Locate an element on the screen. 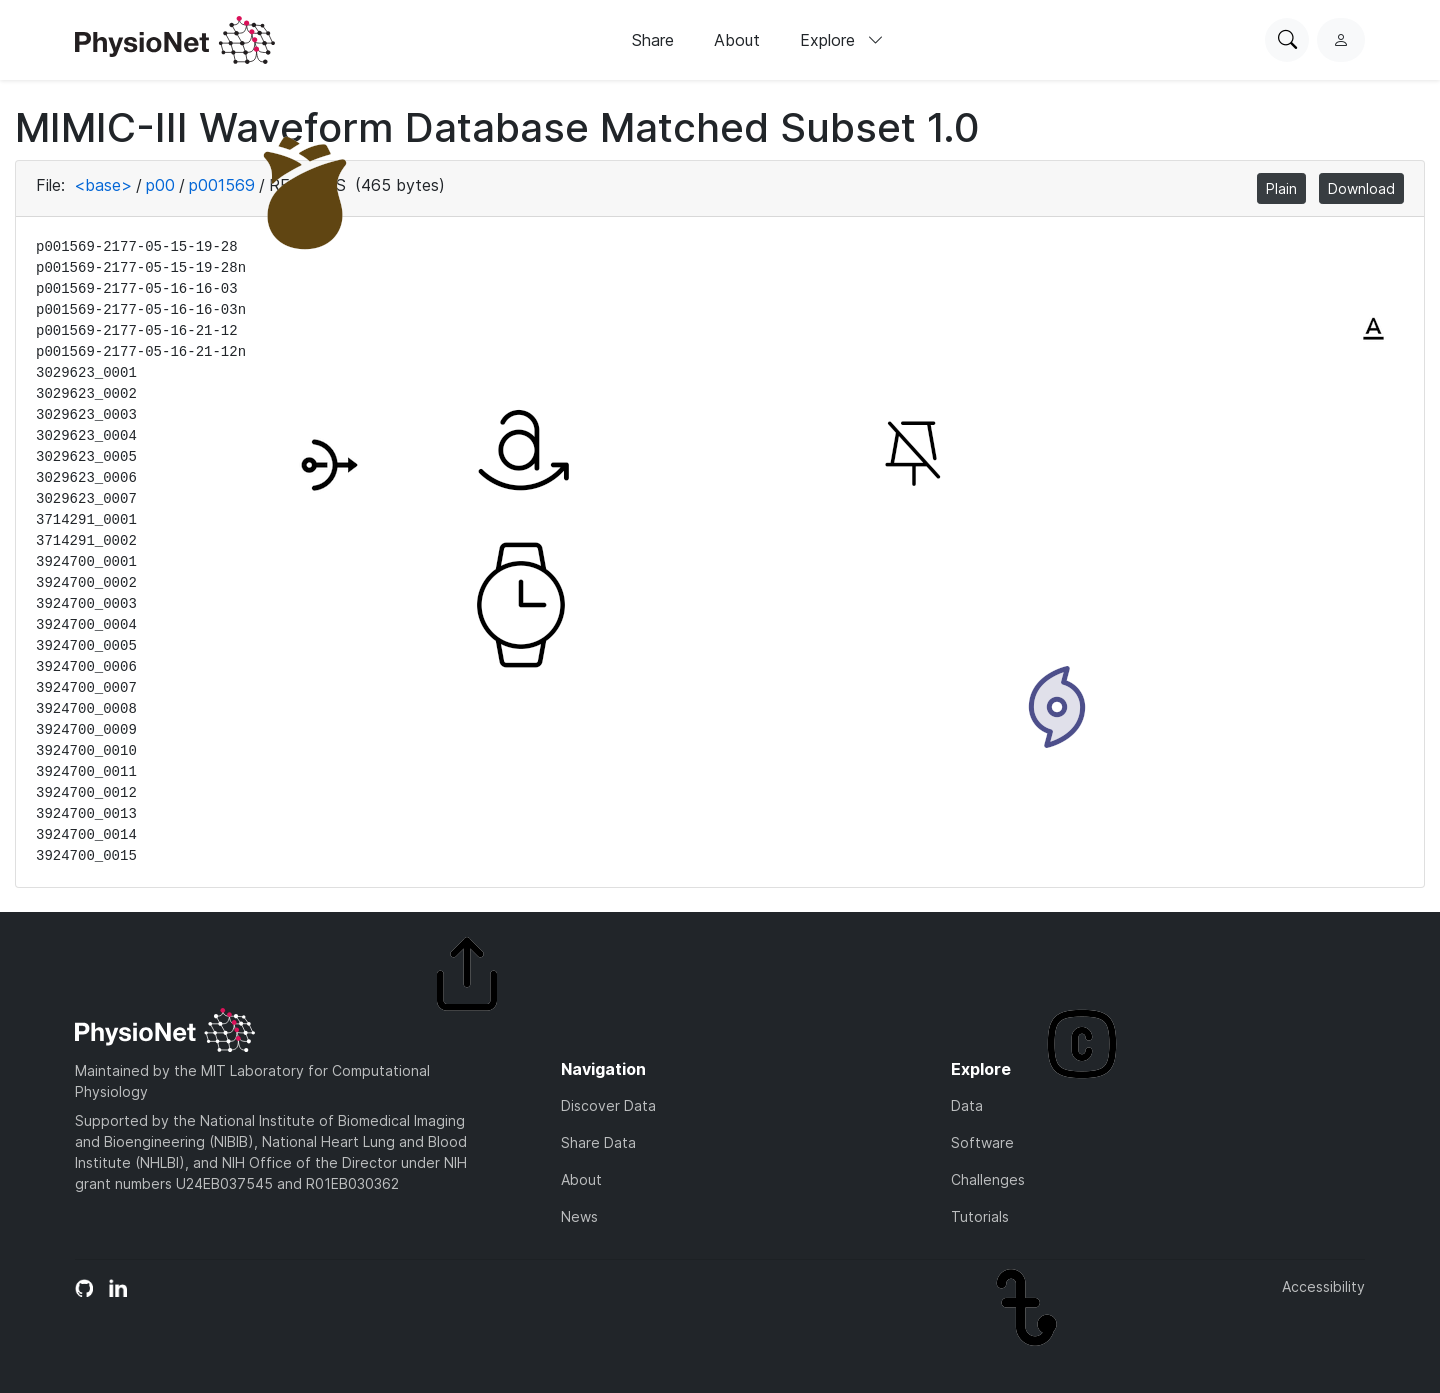 The width and height of the screenshot is (1440, 1393). unpin this item is located at coordinates (914, 450).